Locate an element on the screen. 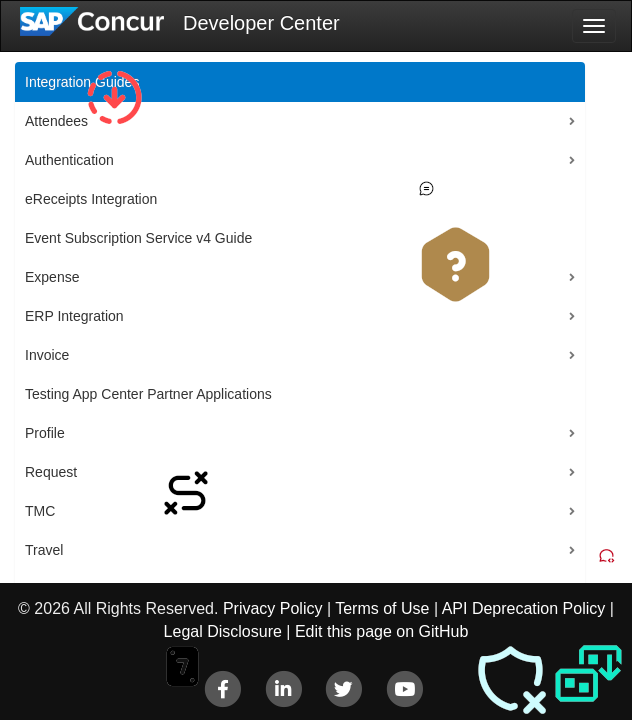 This screenshot has height=720, width=632. cancel or remove a route is located at coordinates (186, 493).